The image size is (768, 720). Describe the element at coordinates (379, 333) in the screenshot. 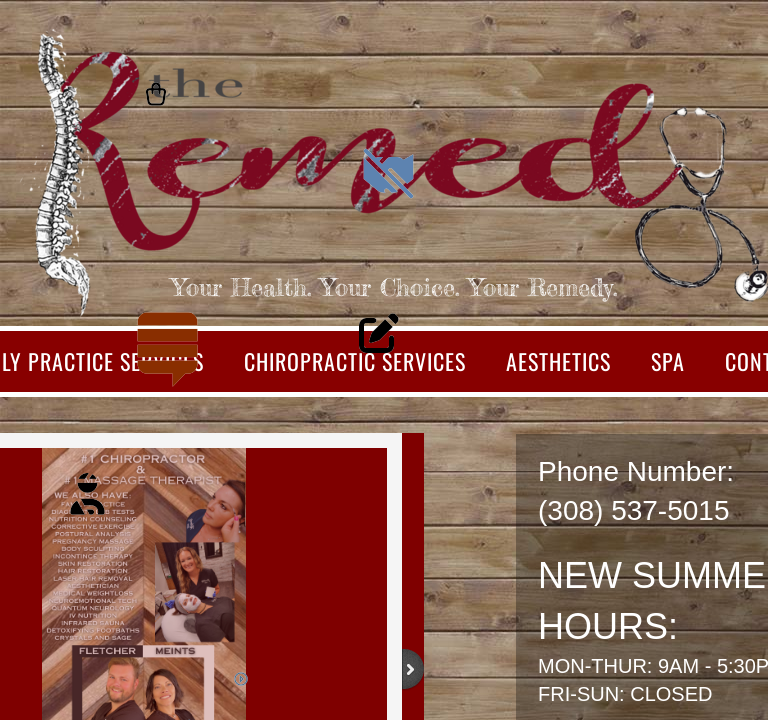

I see `edit or modify content` at that location.